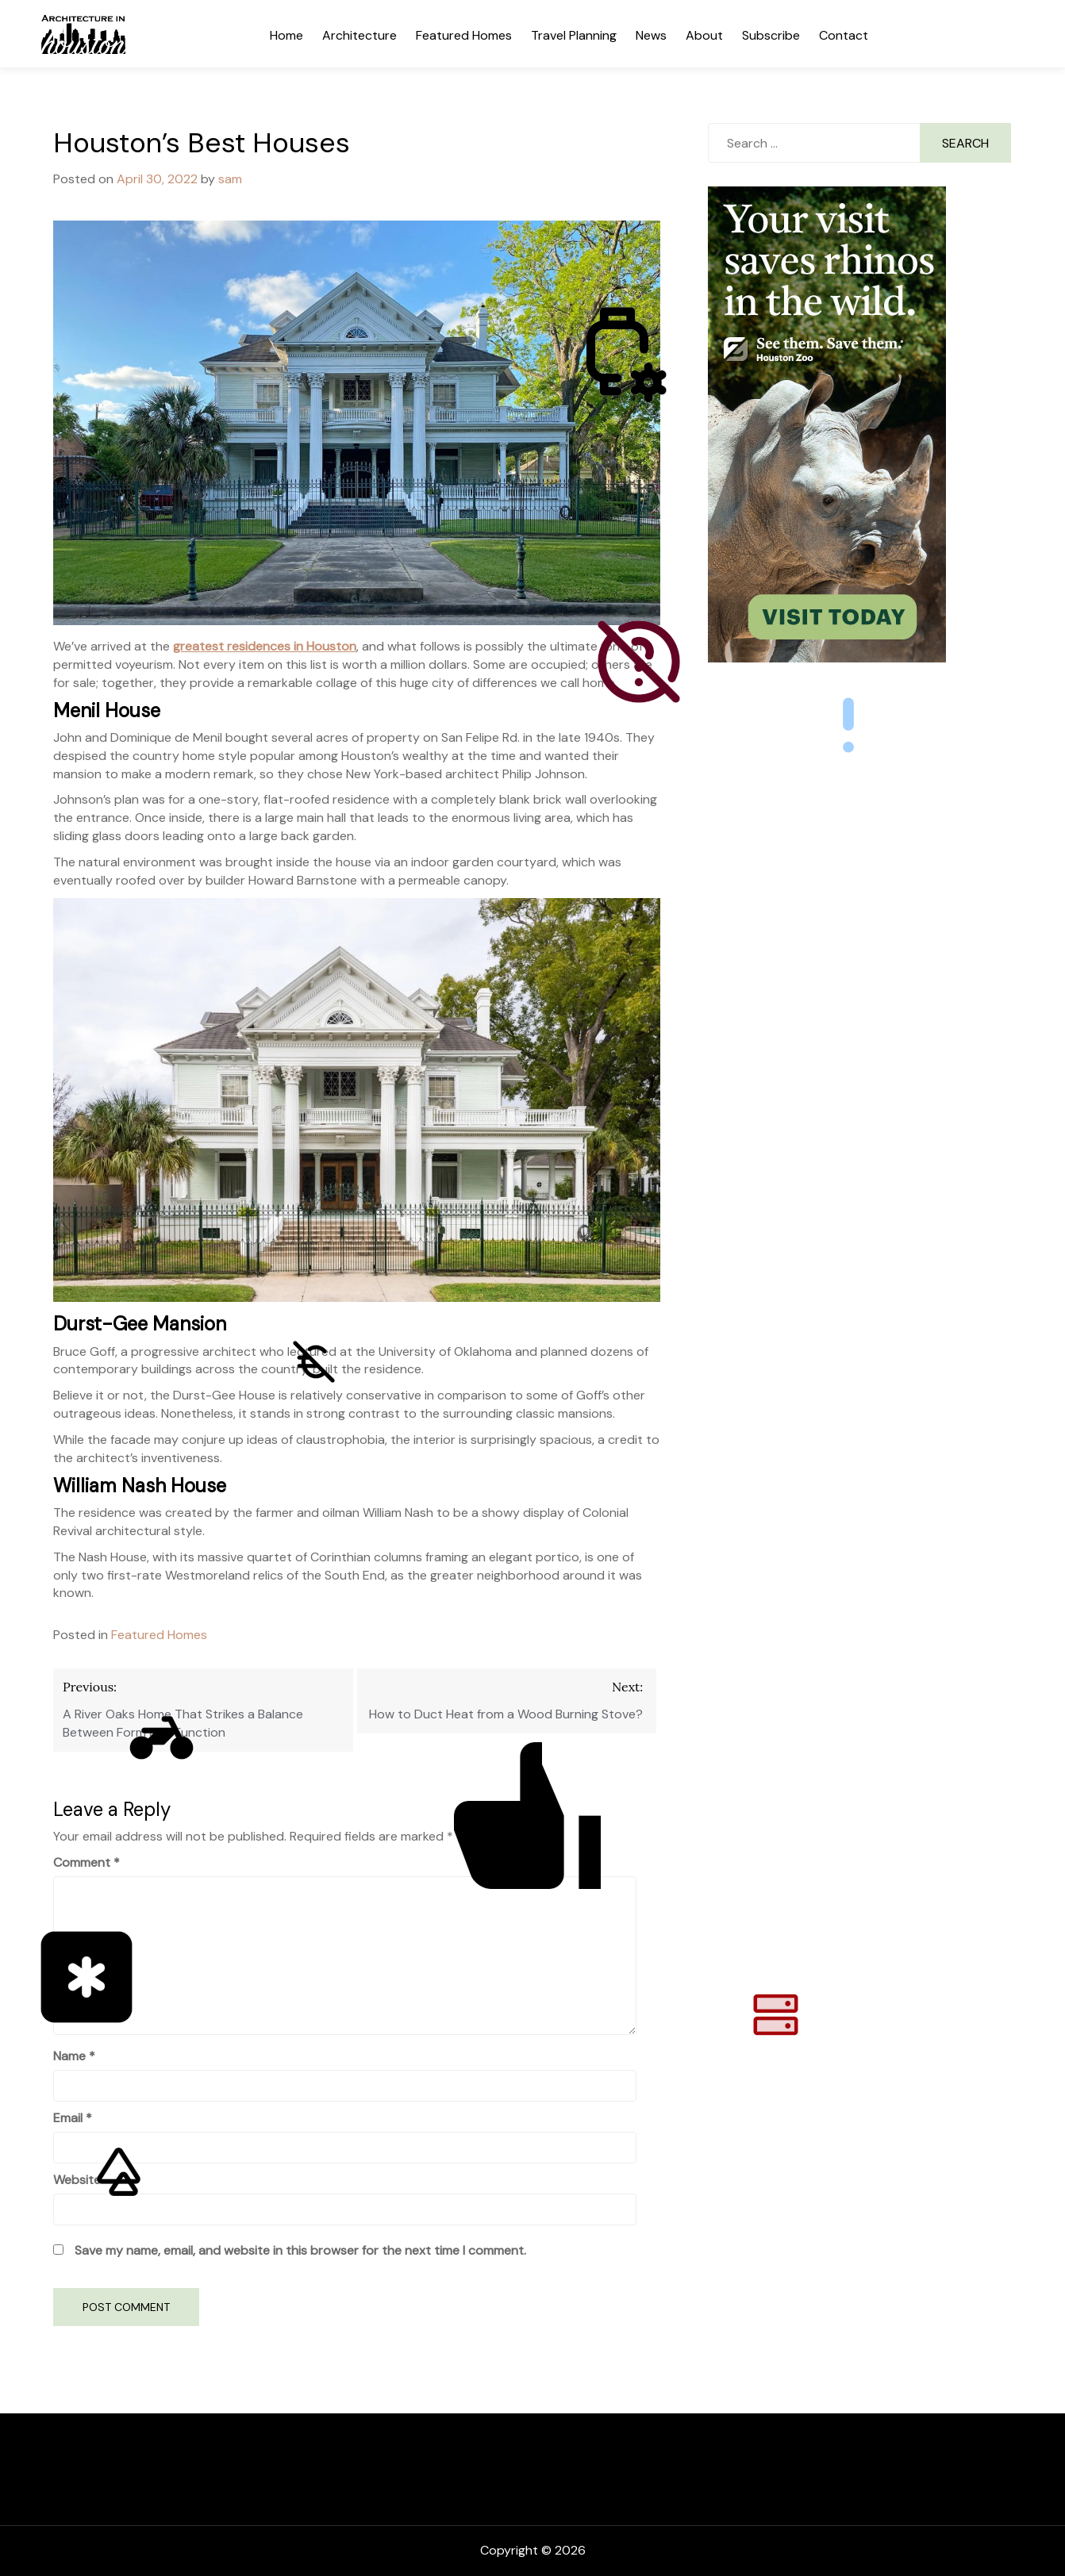 This screenshot has width=1065, height=2576. Describe the element at coordinates (118, 2171) in the screenshot. I see `navigate to previous or parent level` at that location.